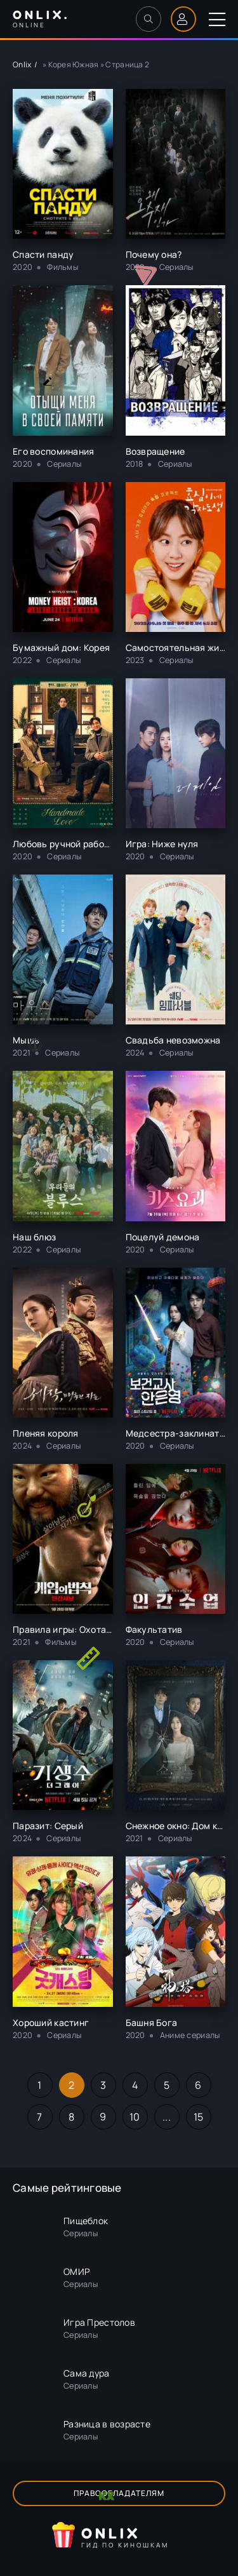 The height and width of the screenshot is (2576, 238). What do you see at coordinates (47, 381) in the screenshot?
I see `edit content or text` at bounding box center [47, 381].